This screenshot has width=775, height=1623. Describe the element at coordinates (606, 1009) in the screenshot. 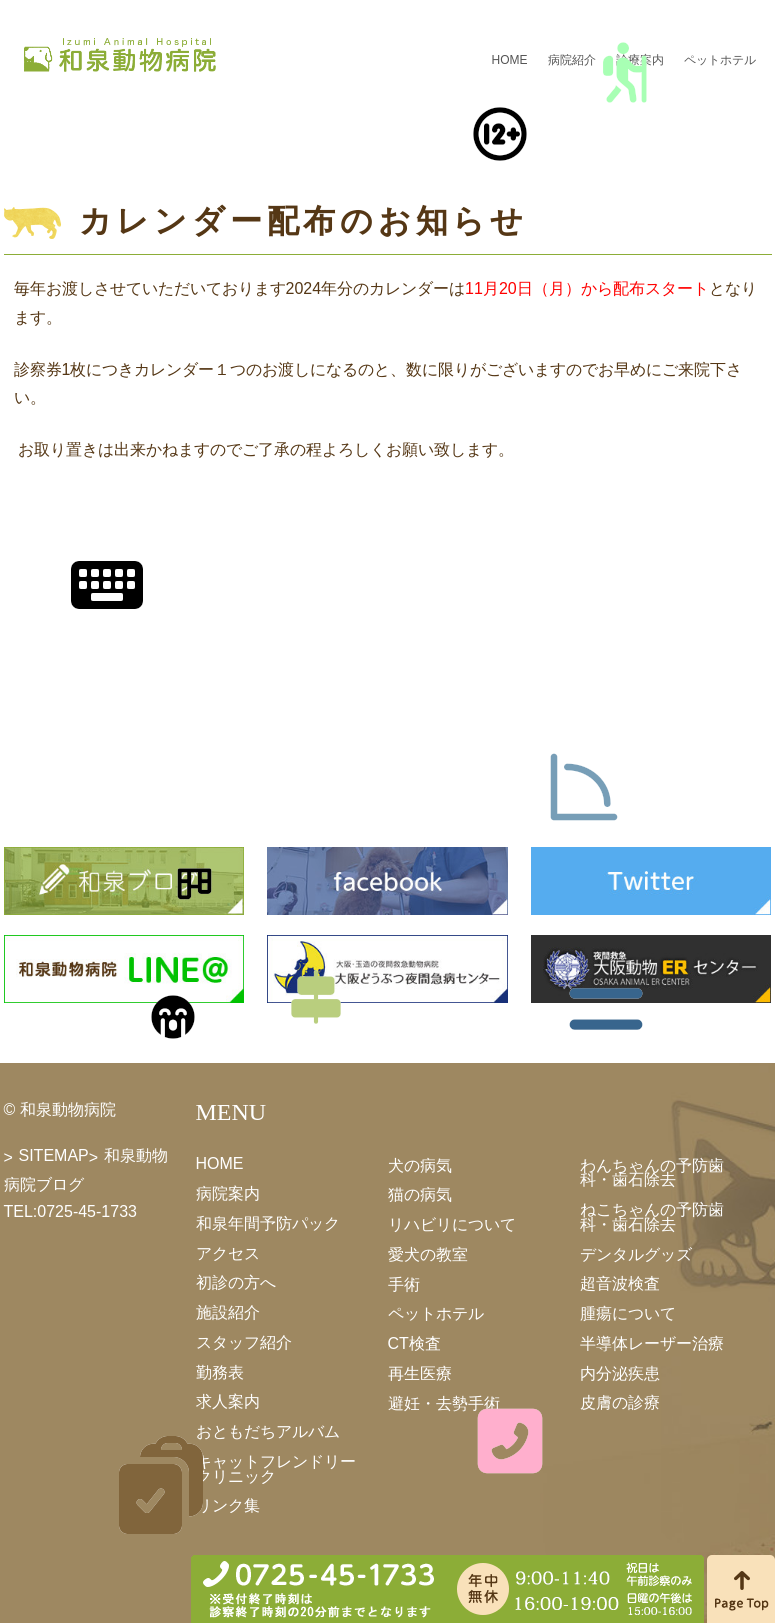

I see `equals or comparison function` at that location.